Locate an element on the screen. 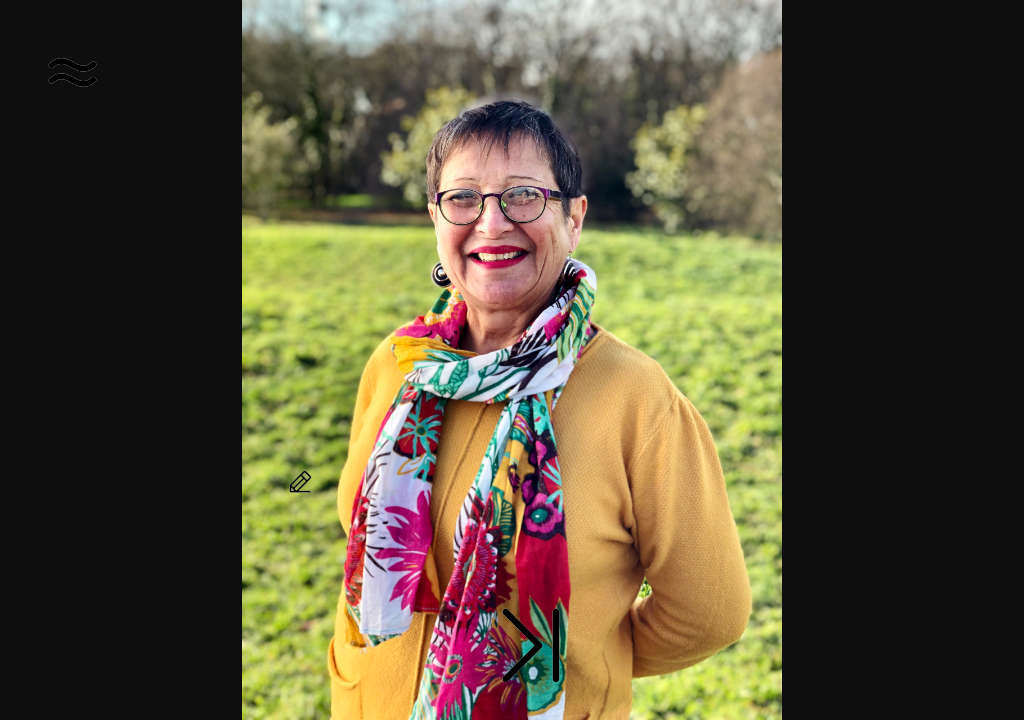 Image resolution: width=1024 pixels, height=720 pixels. skip to end or next item is located at coordinates (532, 645).